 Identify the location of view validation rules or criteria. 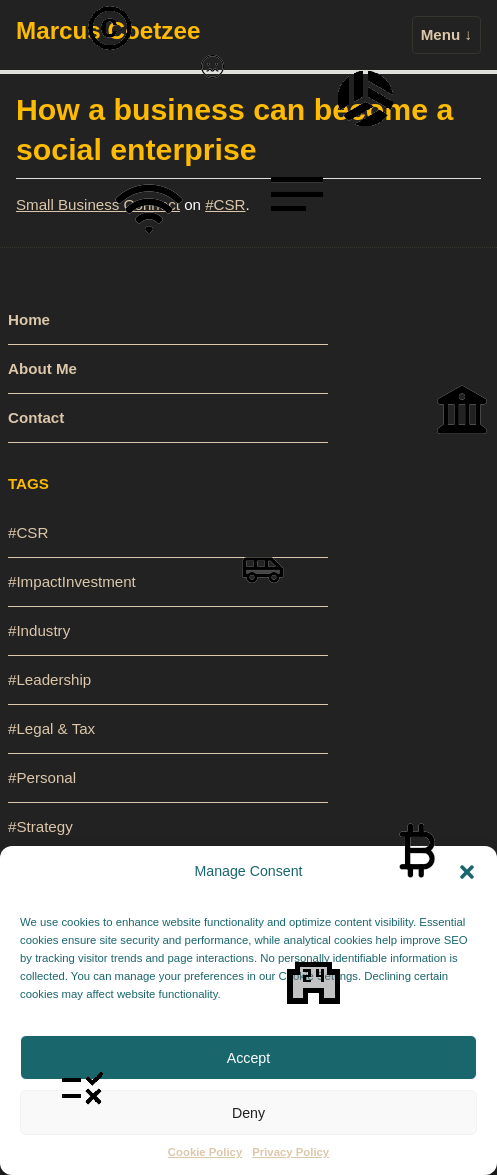
(83, 1088).